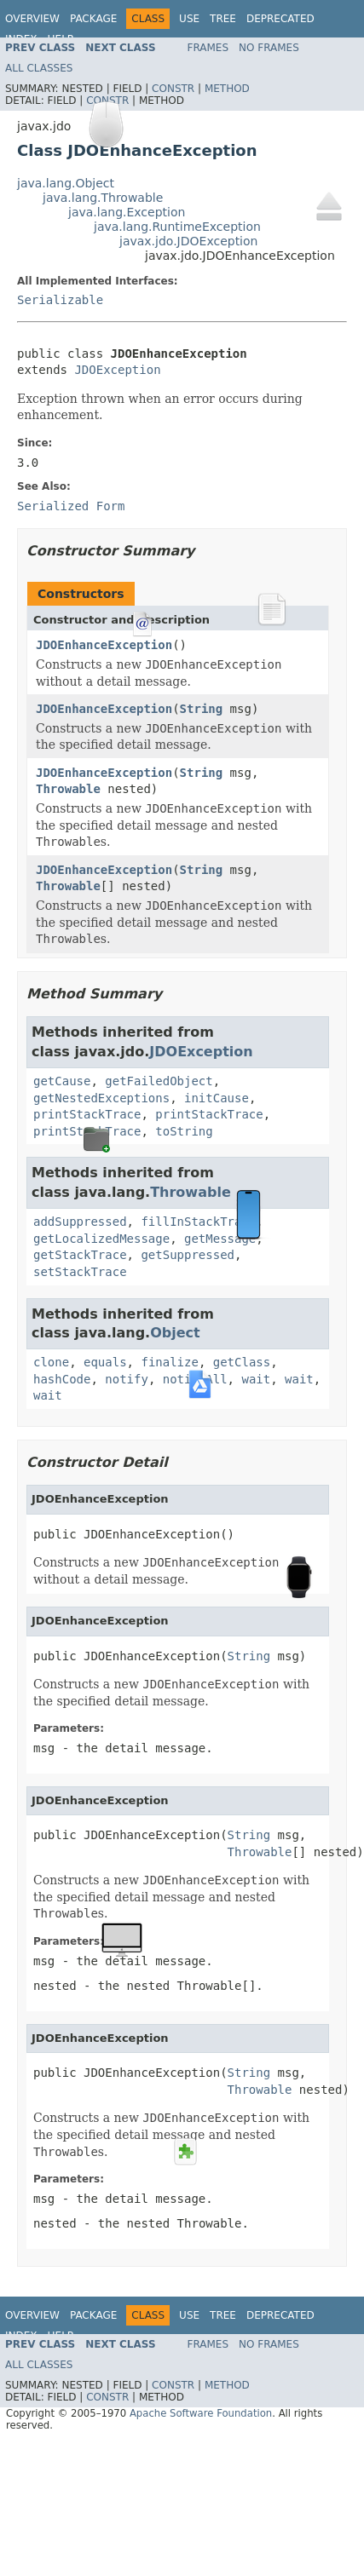 This screenshot has height=2576, width=364. I want to click on firefox browser extension or add-on installer file, so click(185, 2151).